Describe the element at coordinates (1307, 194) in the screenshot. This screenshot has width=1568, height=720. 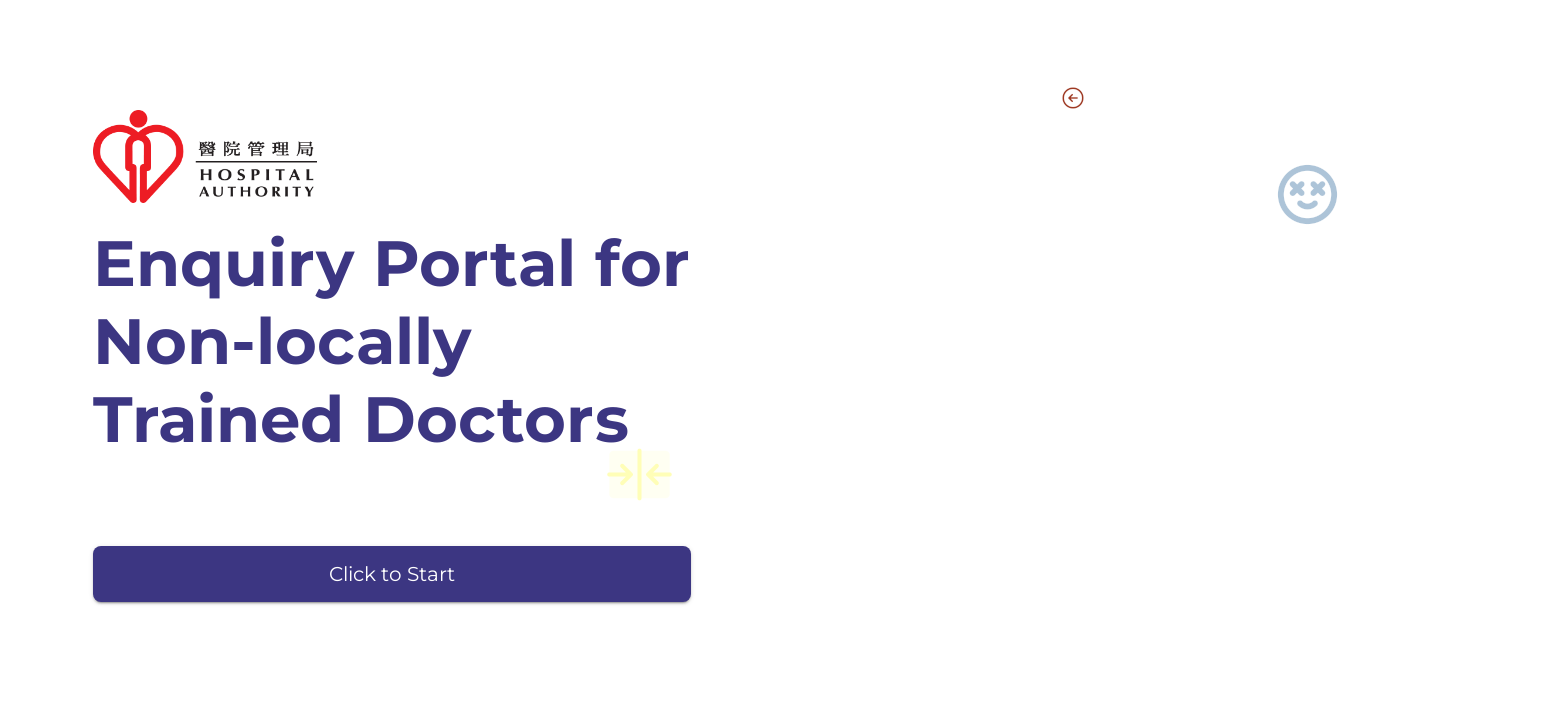
I see `select a silly or goofy mood reaction` at that location.